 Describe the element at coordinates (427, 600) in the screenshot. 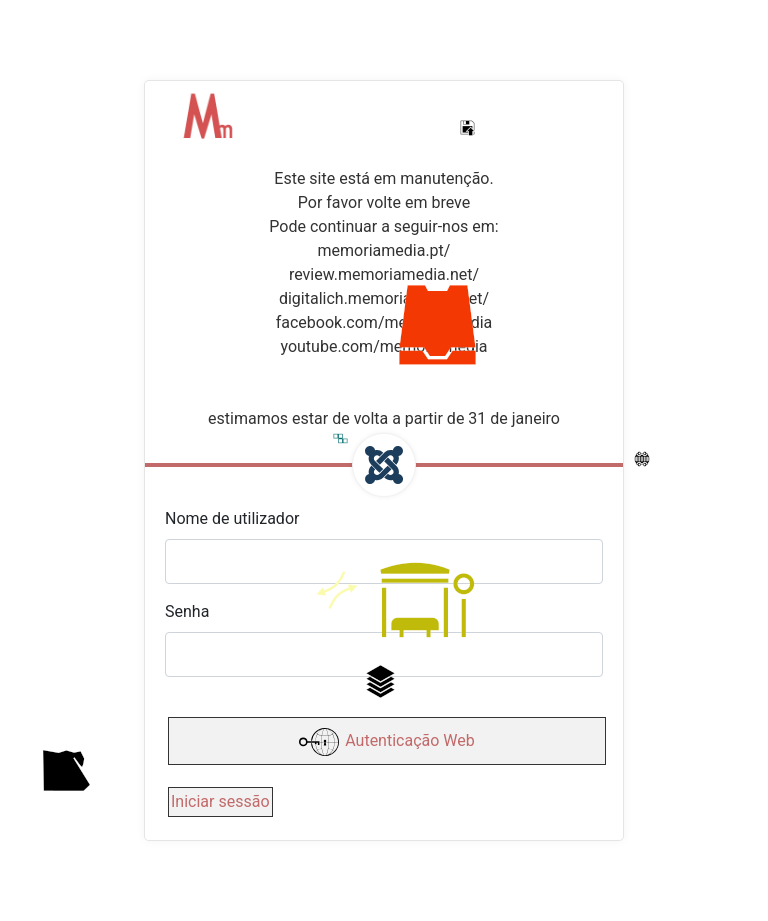

I see `view nearby bus stops` at that location.